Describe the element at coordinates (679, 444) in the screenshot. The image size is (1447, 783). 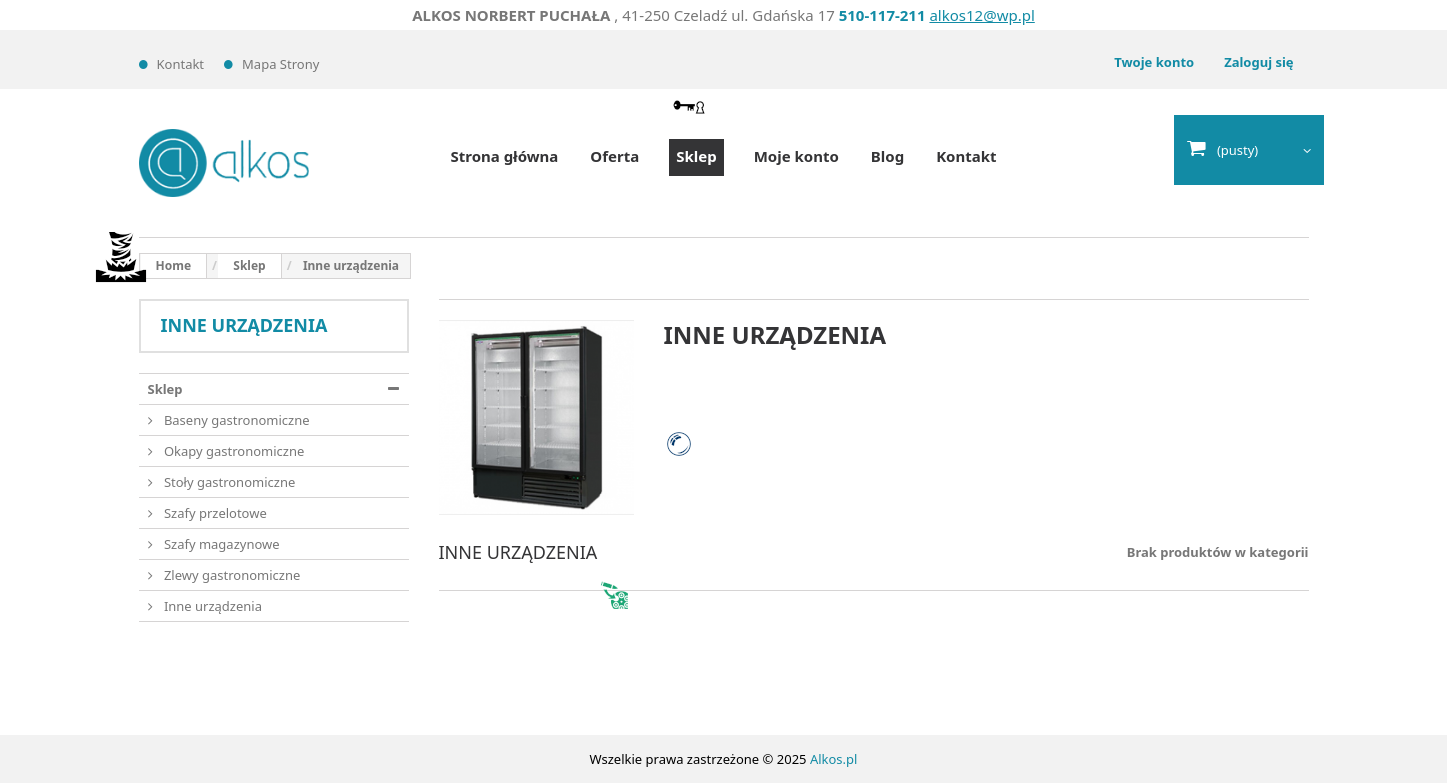
I see `a collectible orb or power-up item` at that location.